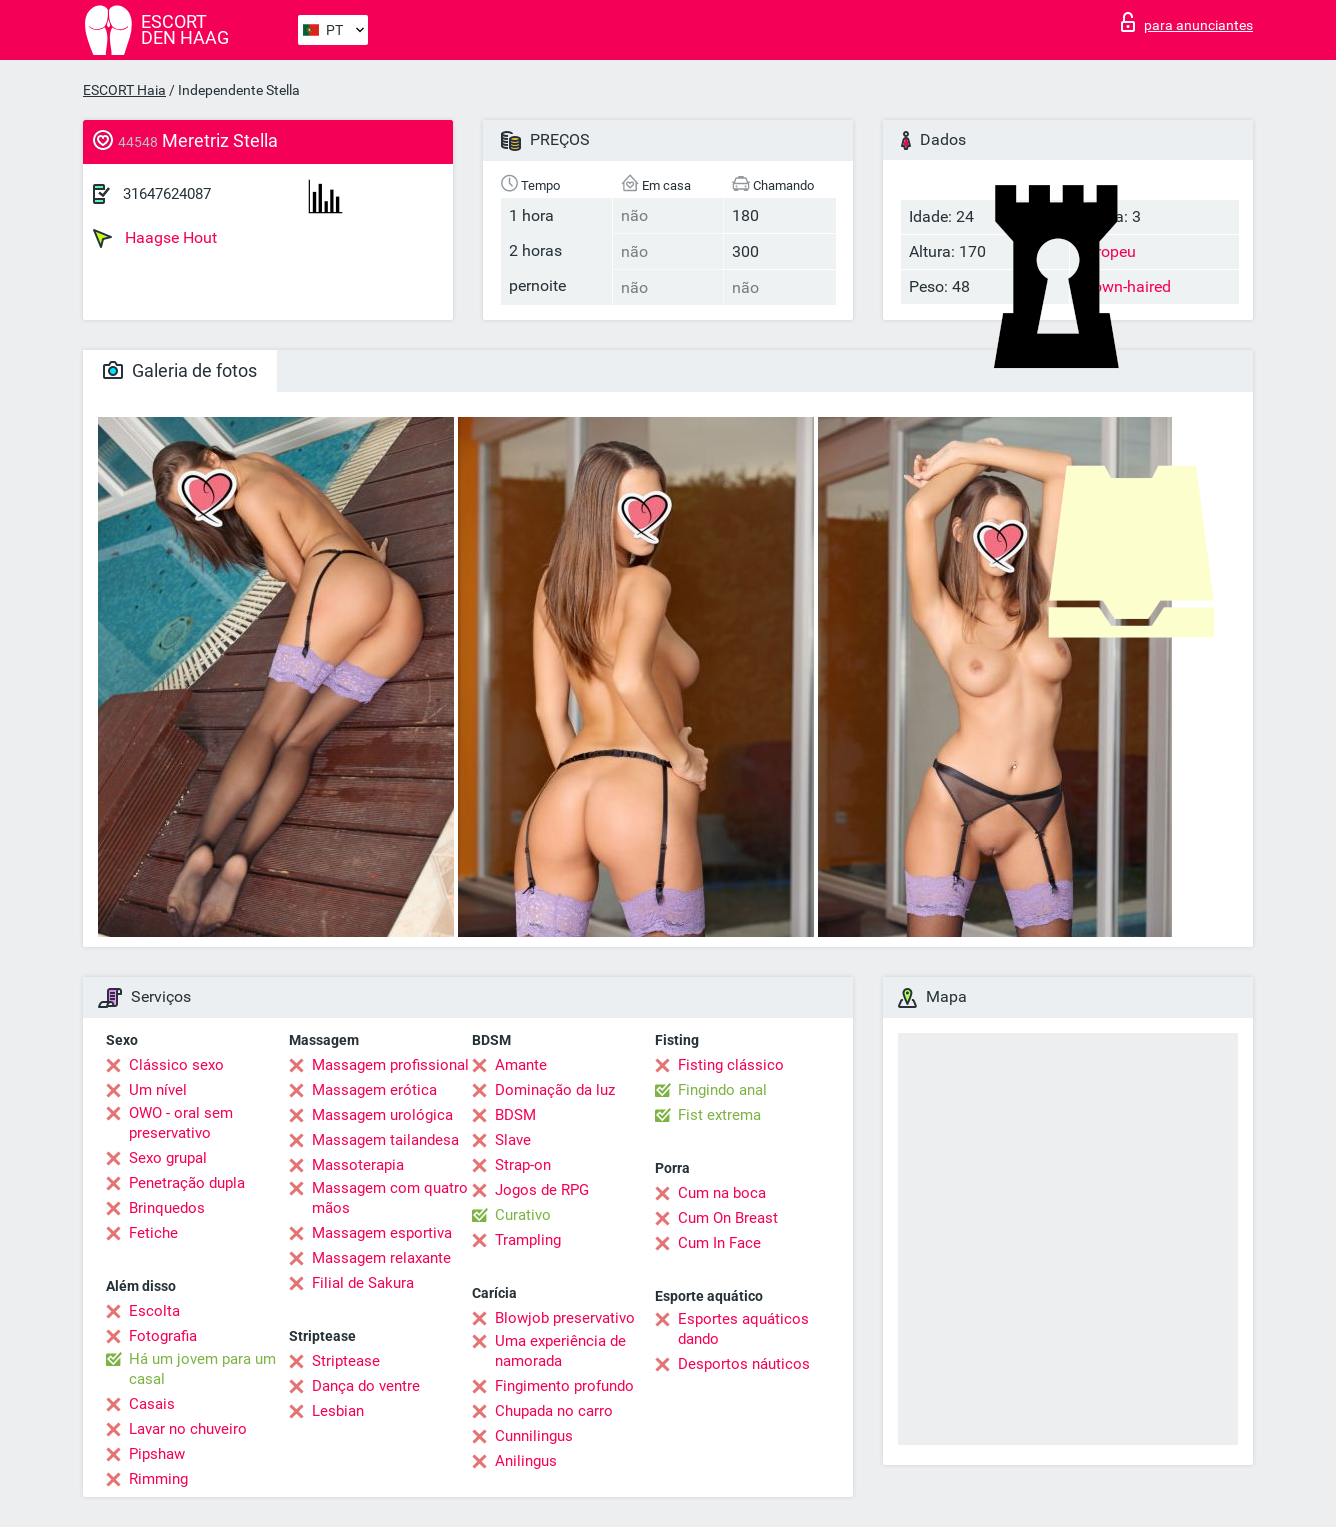  Describe the element at coordinates (1055, 277) in the screenshot. I see `access a locked or secured game level` at that location.